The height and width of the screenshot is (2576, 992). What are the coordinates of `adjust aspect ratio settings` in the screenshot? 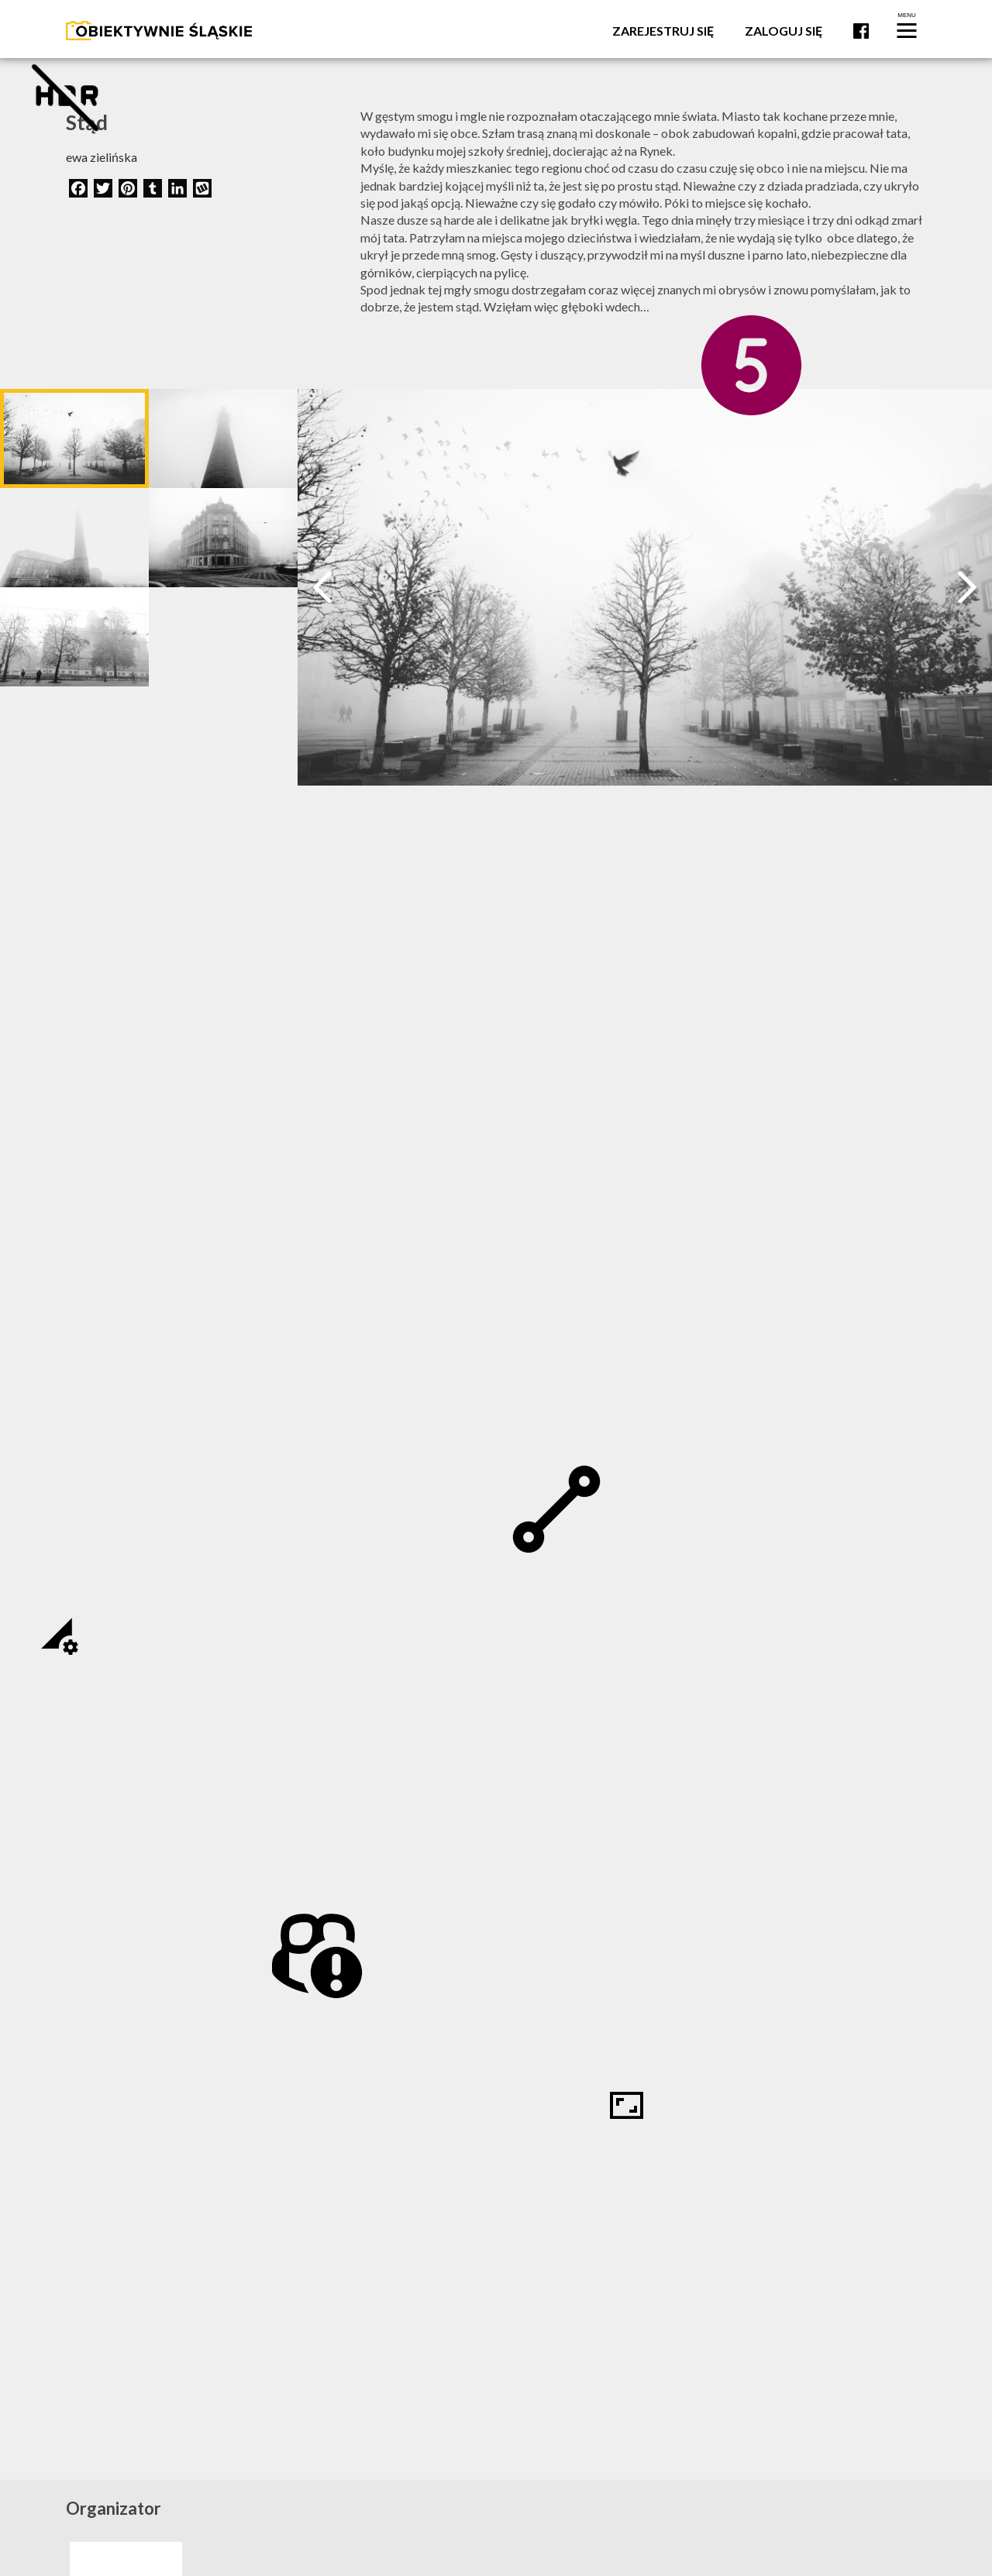 It's located at (626, 2105).